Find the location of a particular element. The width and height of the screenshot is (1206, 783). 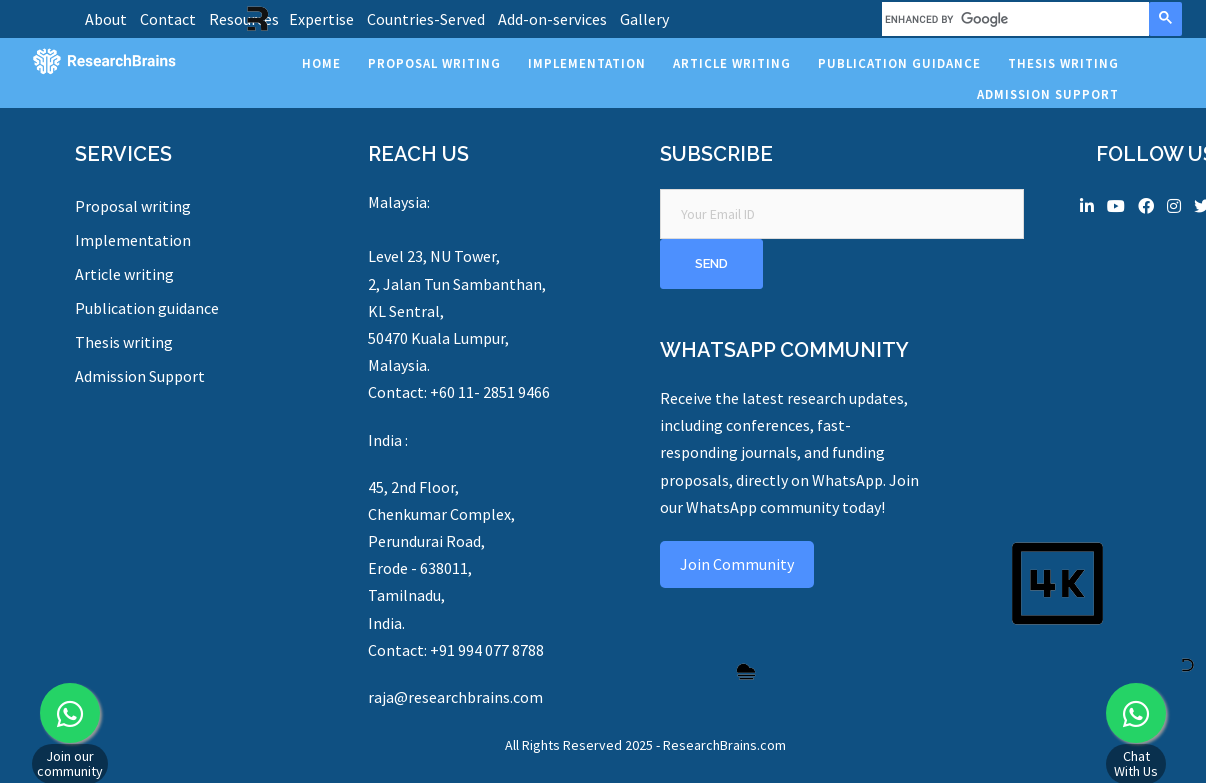

indicates 4k video resolution is available is located at coordinates (1057, 583).